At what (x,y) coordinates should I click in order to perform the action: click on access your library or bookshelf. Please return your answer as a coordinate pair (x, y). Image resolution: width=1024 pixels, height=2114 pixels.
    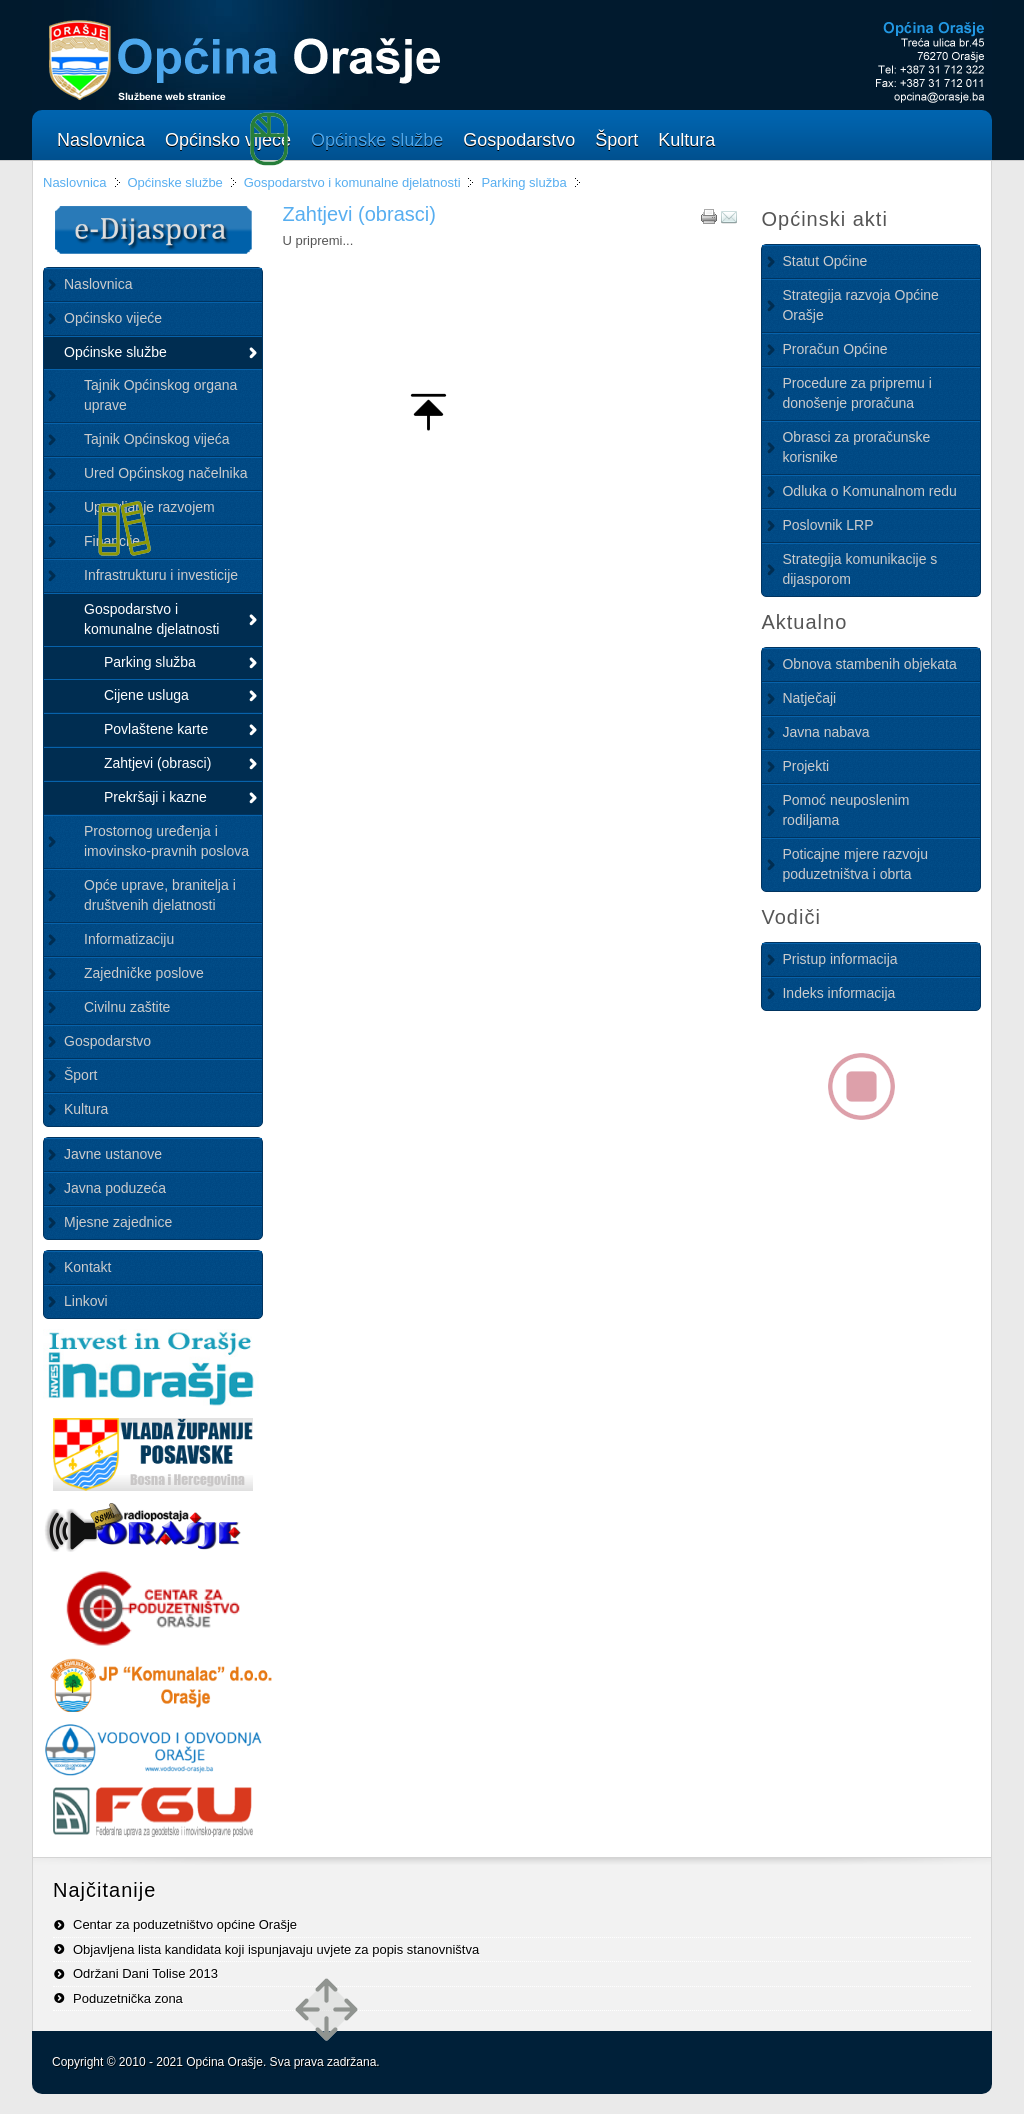
    Looking at the image, I should click on (122, 529).